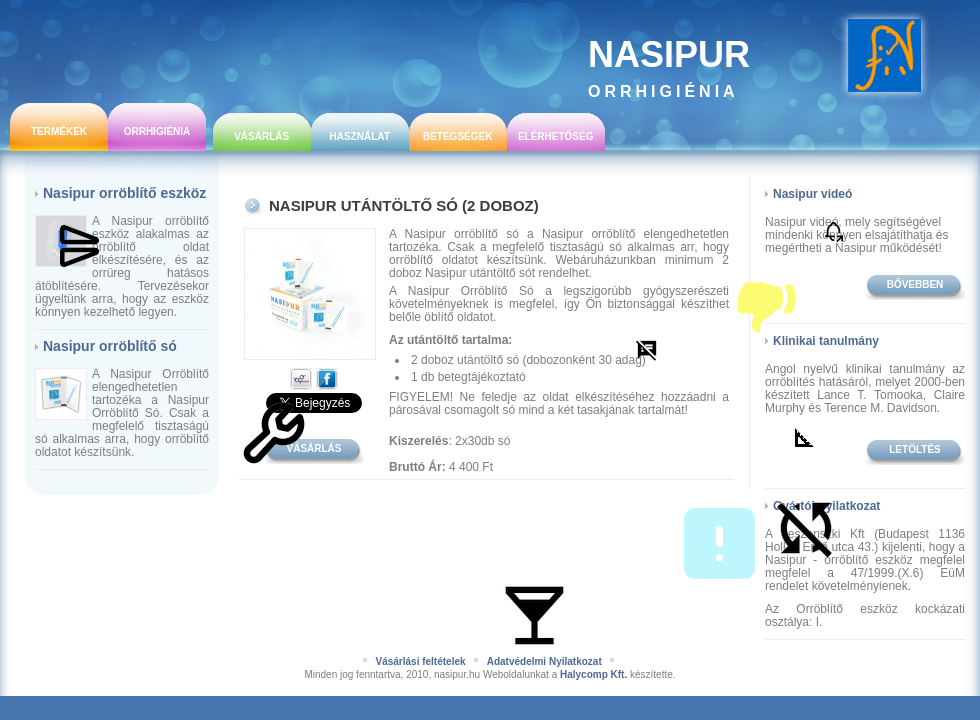 The image size is (980, 720). Describe the element at coordinates (647, 350) in the screenshot. I see `mute or disable speaker notes` at that location.